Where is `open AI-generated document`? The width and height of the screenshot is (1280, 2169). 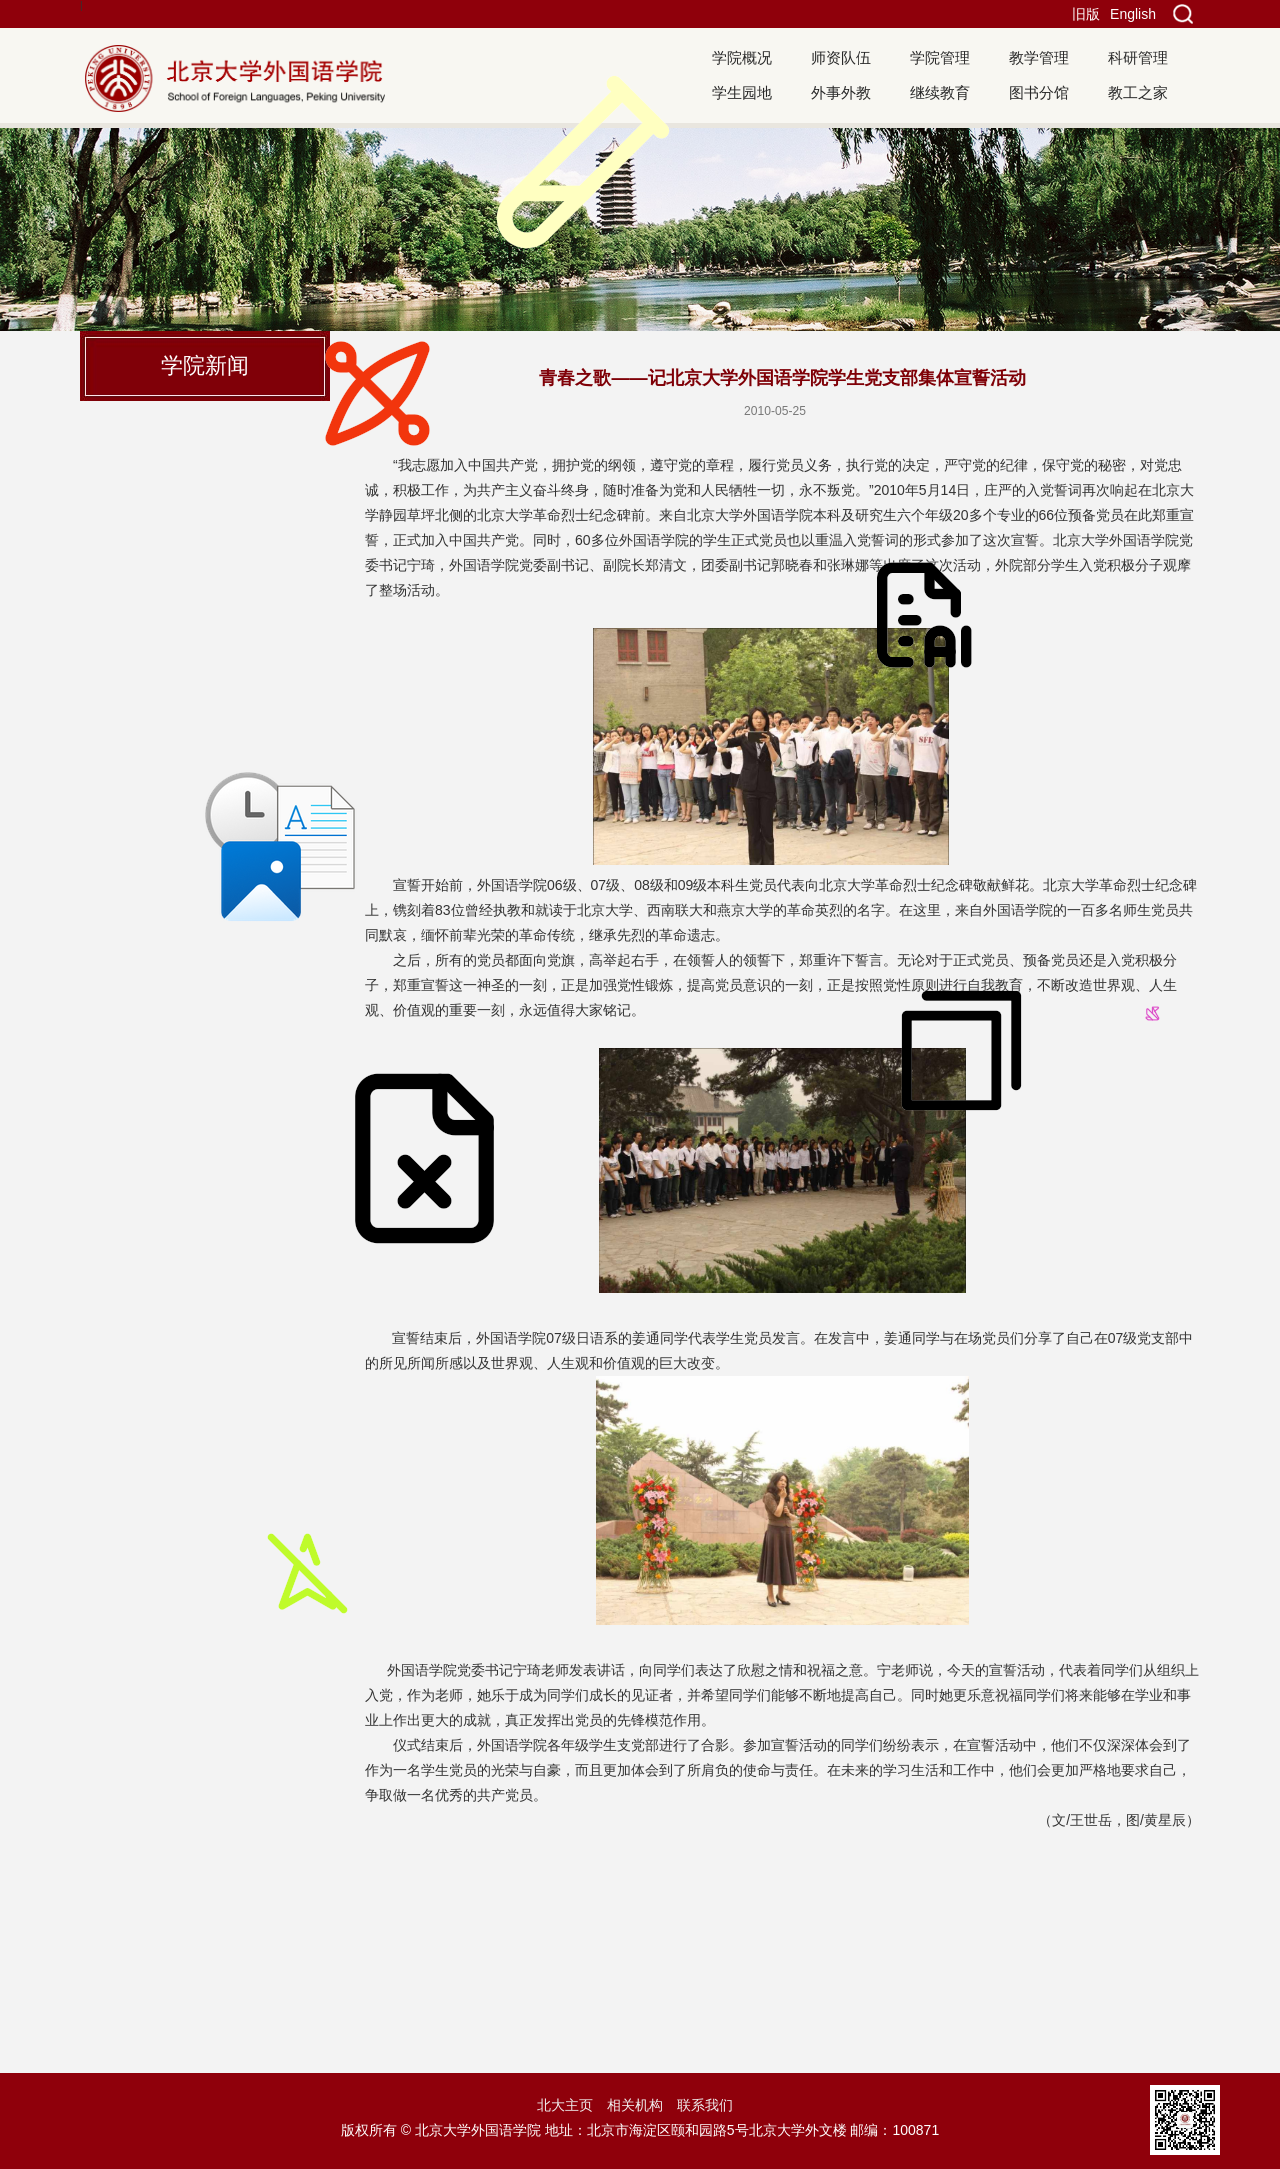 open AI-generated document is located at coordinates (919, 615).